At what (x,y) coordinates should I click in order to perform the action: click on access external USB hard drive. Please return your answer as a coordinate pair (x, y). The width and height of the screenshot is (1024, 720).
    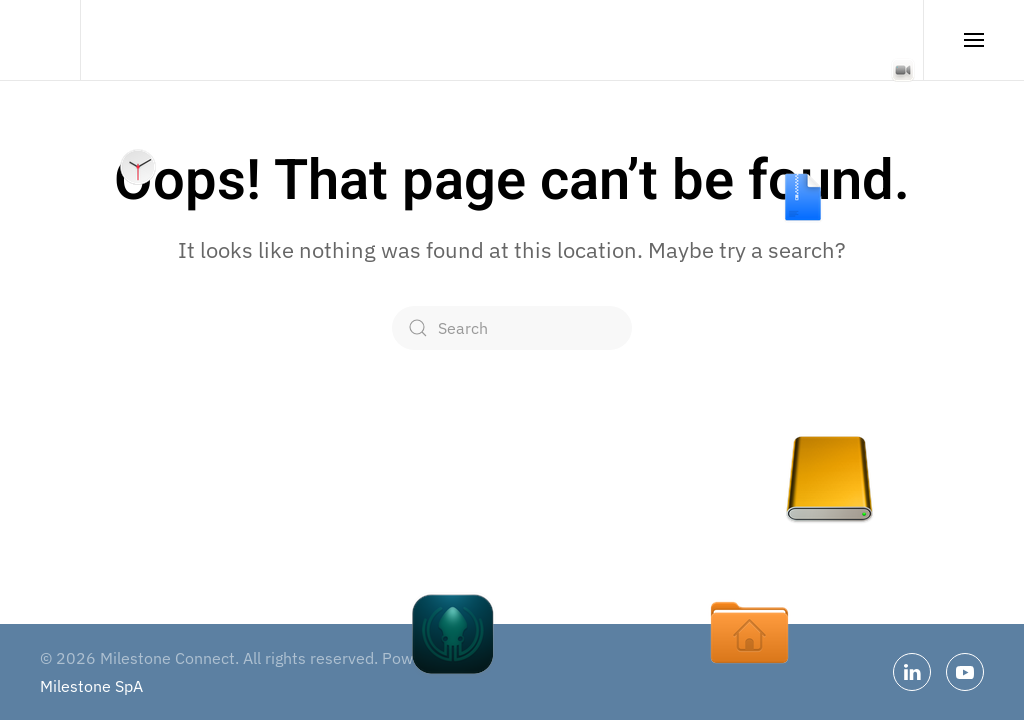
    Looking at the image, I should click on (829, 478).